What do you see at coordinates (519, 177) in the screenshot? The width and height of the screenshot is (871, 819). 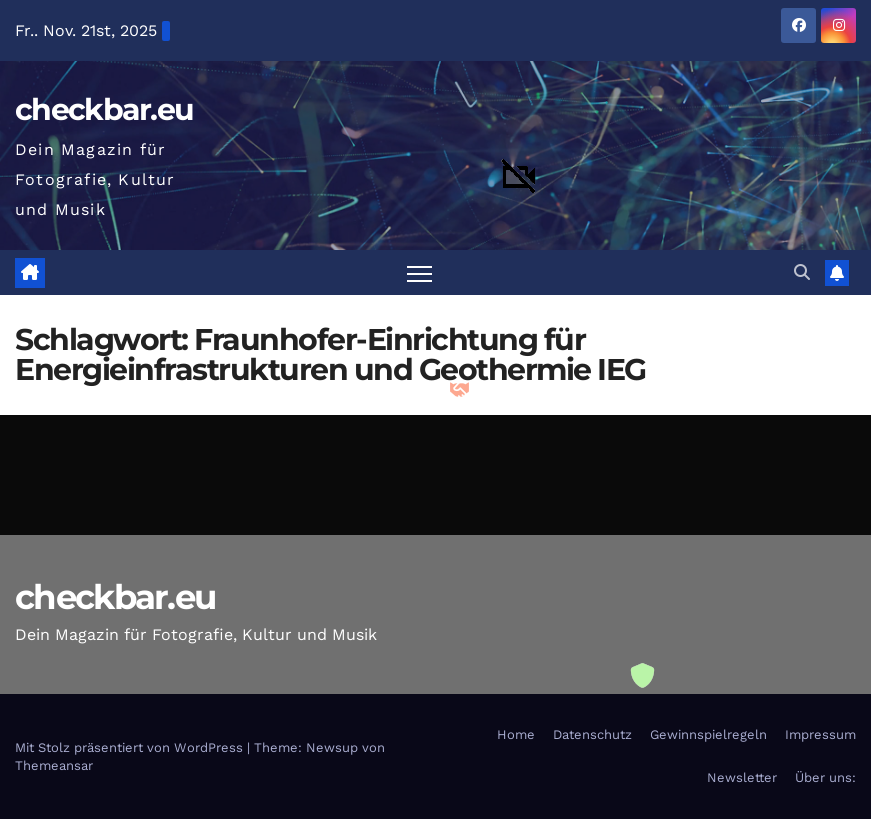 I see `turn off camera or video` at bounding box center [519, 177].